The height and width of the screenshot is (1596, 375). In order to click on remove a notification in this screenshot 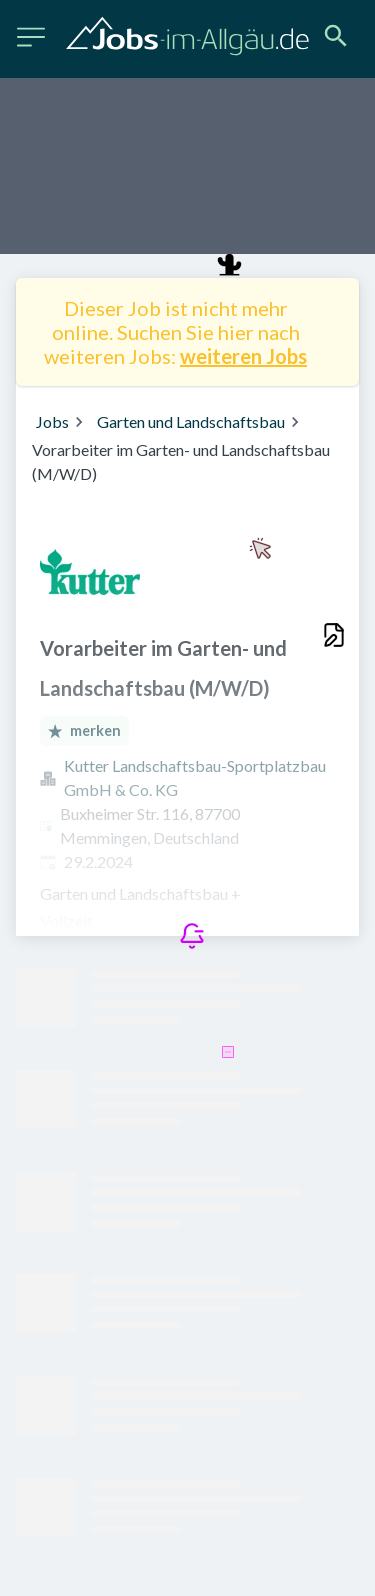, I will do `click(192, 936)`.